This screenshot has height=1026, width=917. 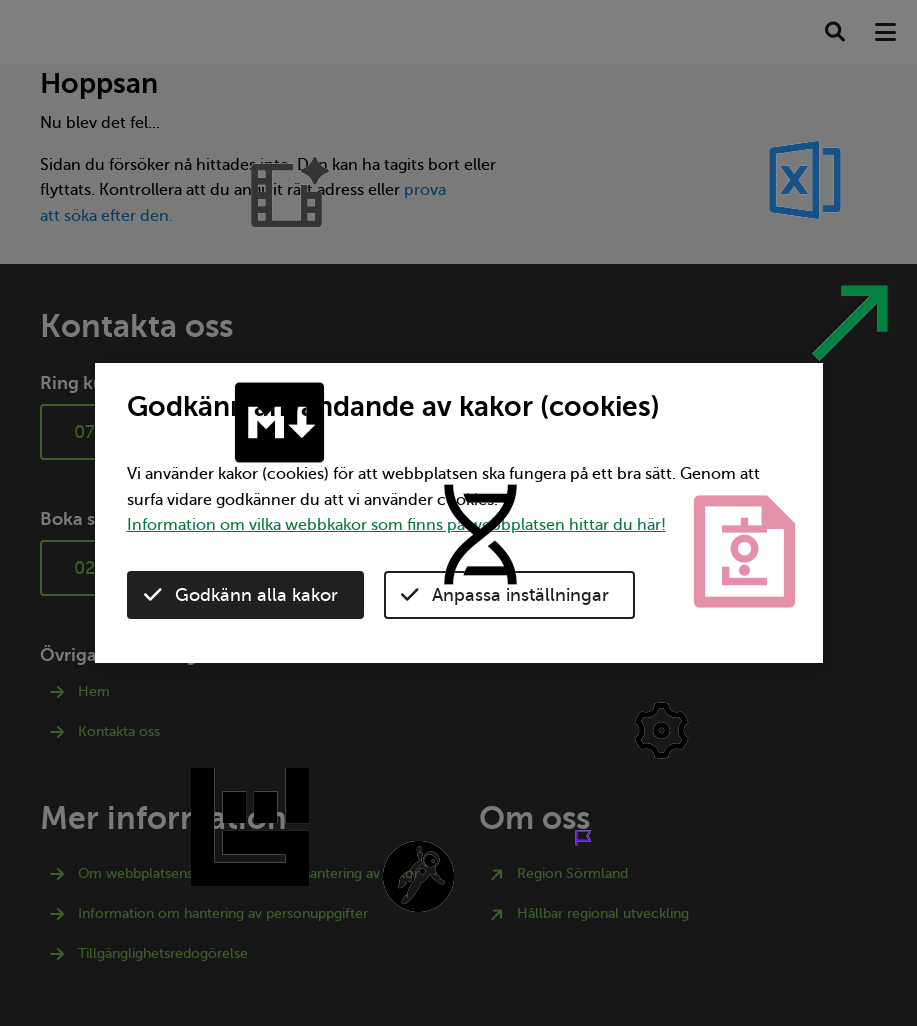 What do you see at coordinates (661, 730) in the screenshot?
I see `access settings or preferences` at bounding box center [661, 730].